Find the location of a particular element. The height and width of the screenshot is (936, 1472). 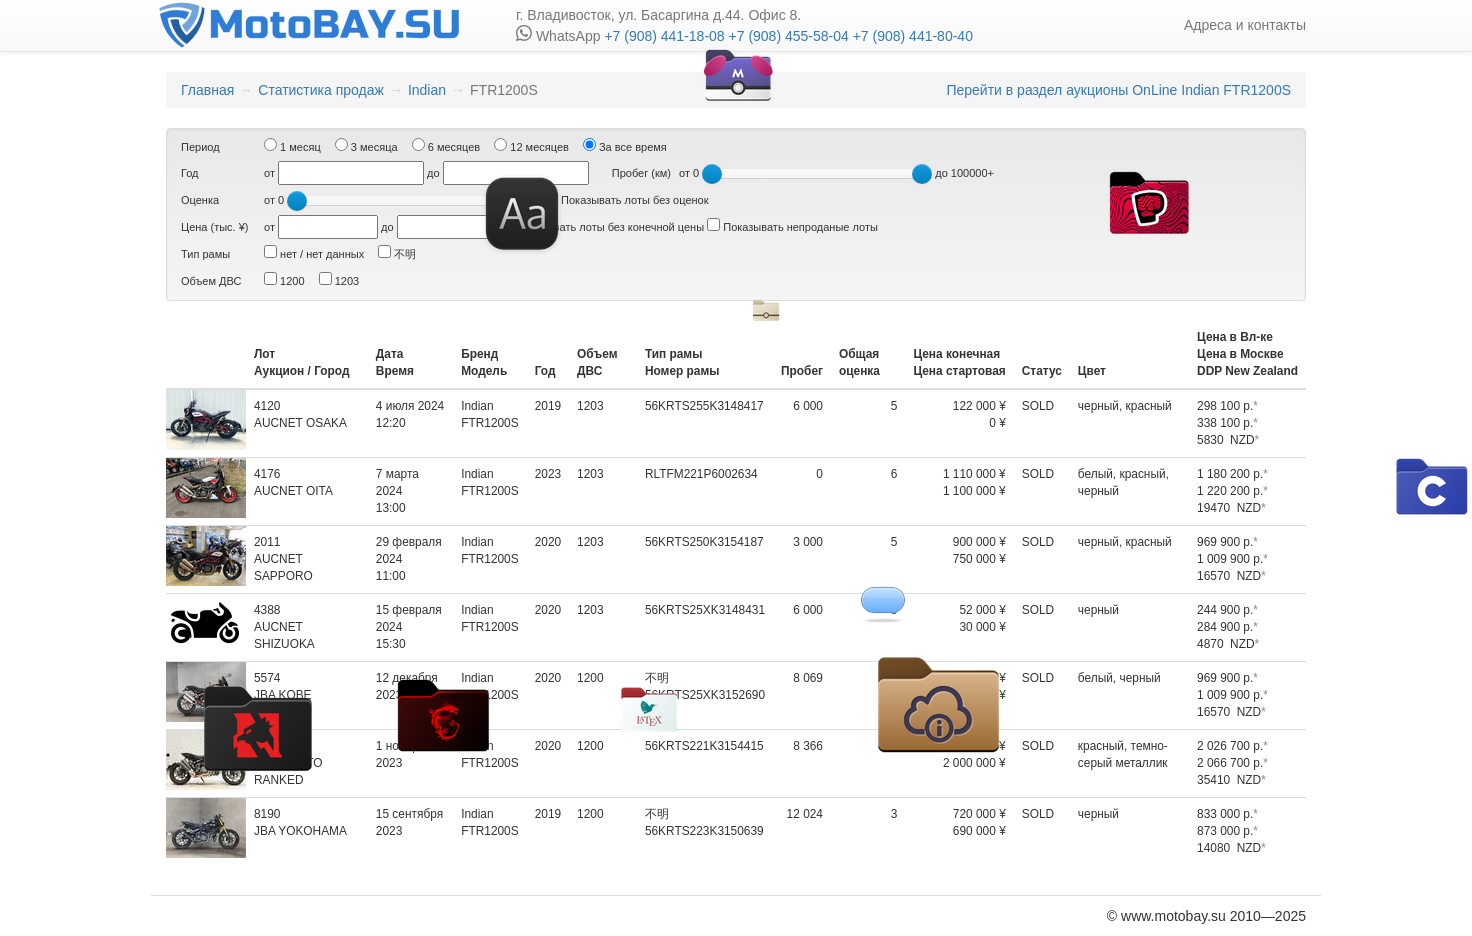

open nusantara project files folder is located at coordinates (257, 731).